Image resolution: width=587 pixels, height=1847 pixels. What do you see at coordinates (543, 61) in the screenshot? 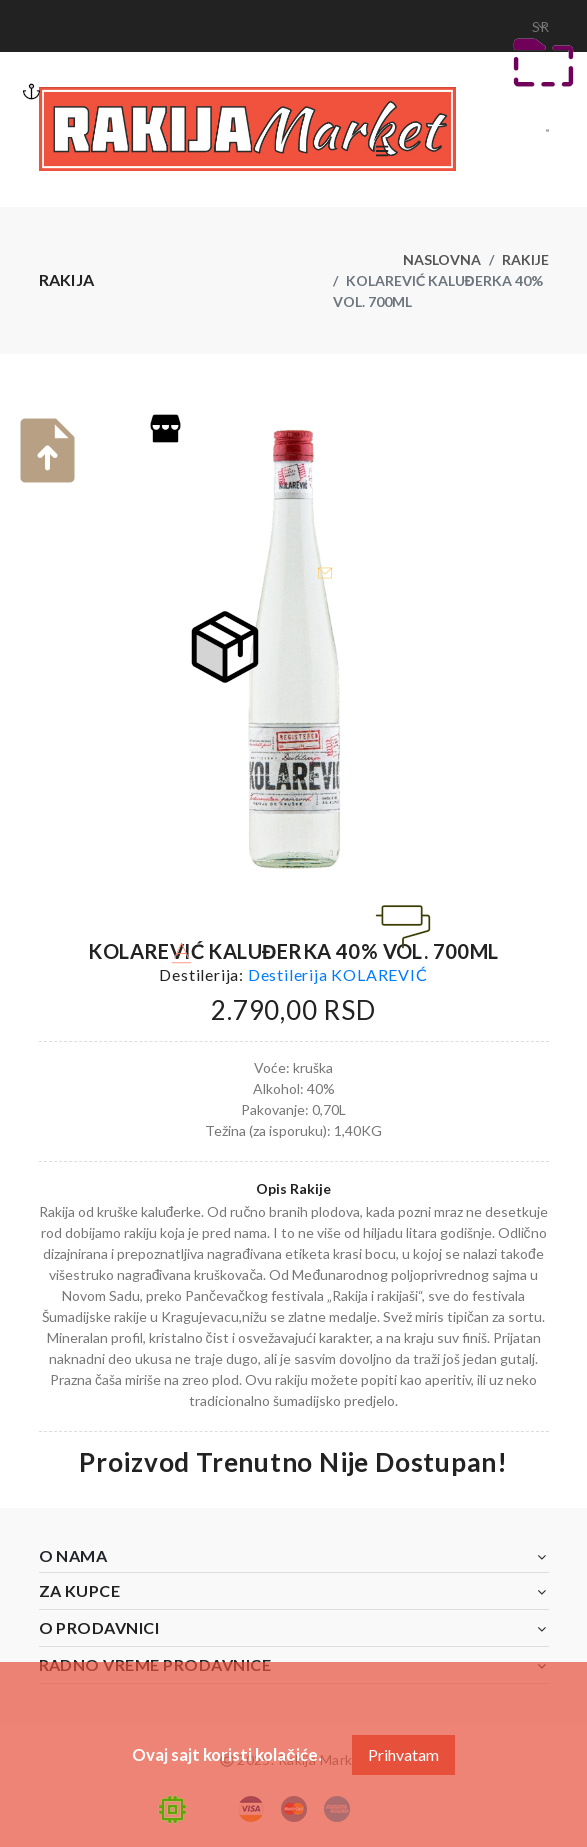
I see `create a new folder` at bounding box center [543, 61].